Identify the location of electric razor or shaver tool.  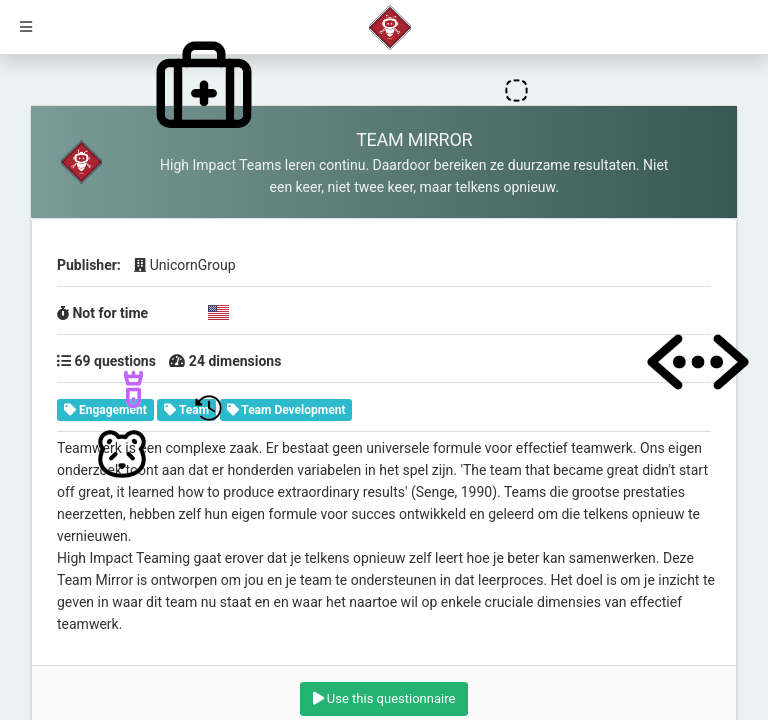
(133, 389).